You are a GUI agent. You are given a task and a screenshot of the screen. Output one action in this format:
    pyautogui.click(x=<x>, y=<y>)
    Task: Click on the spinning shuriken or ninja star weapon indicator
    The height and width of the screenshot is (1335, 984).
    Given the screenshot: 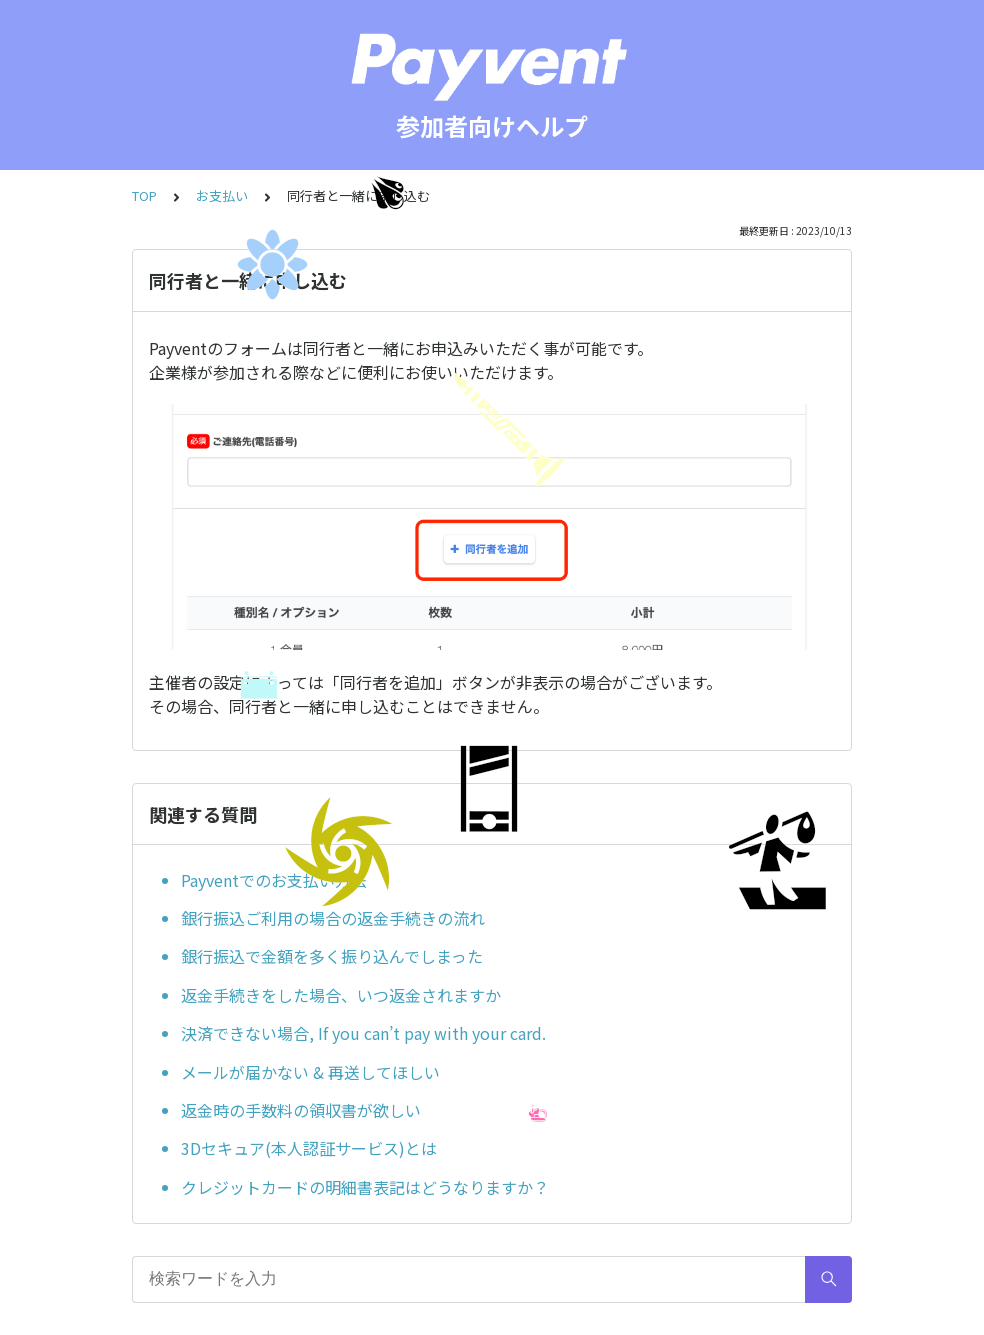 What is the action you would take?
    pyautogui.click(x=339, y=852)
    